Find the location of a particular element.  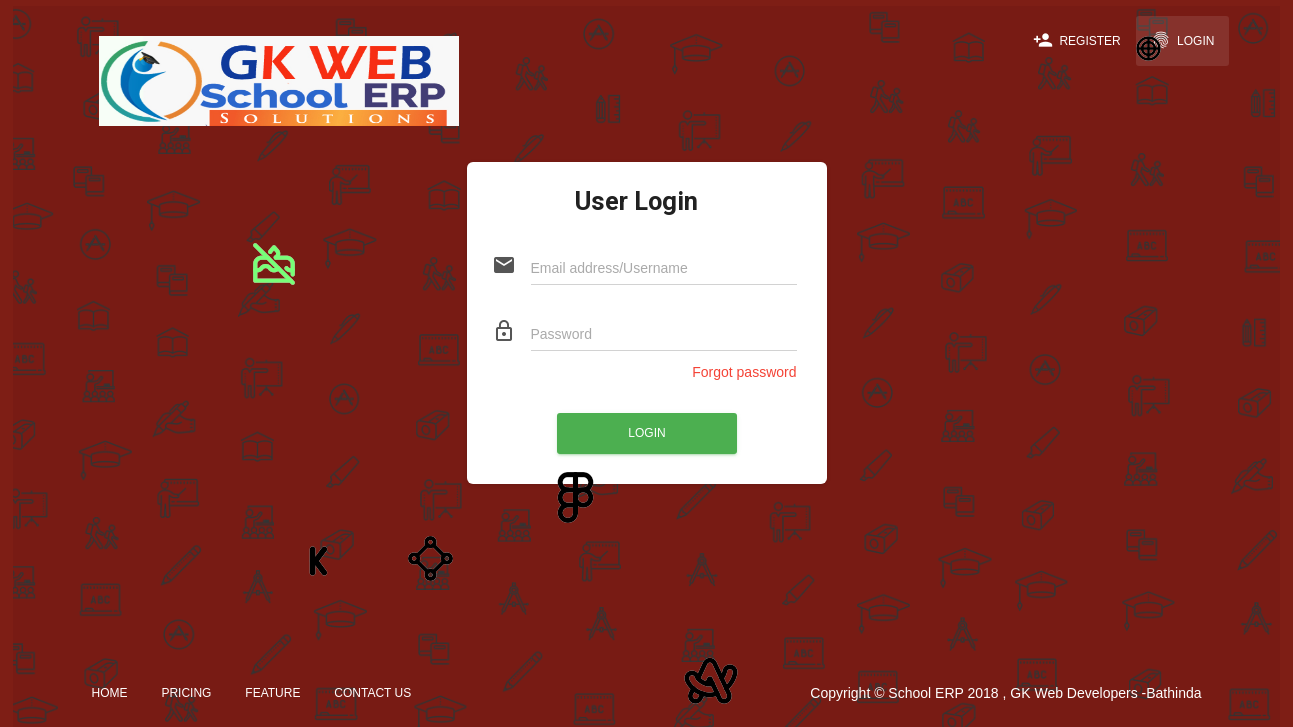

open the Arc browser is located at coordinates (711, 682).